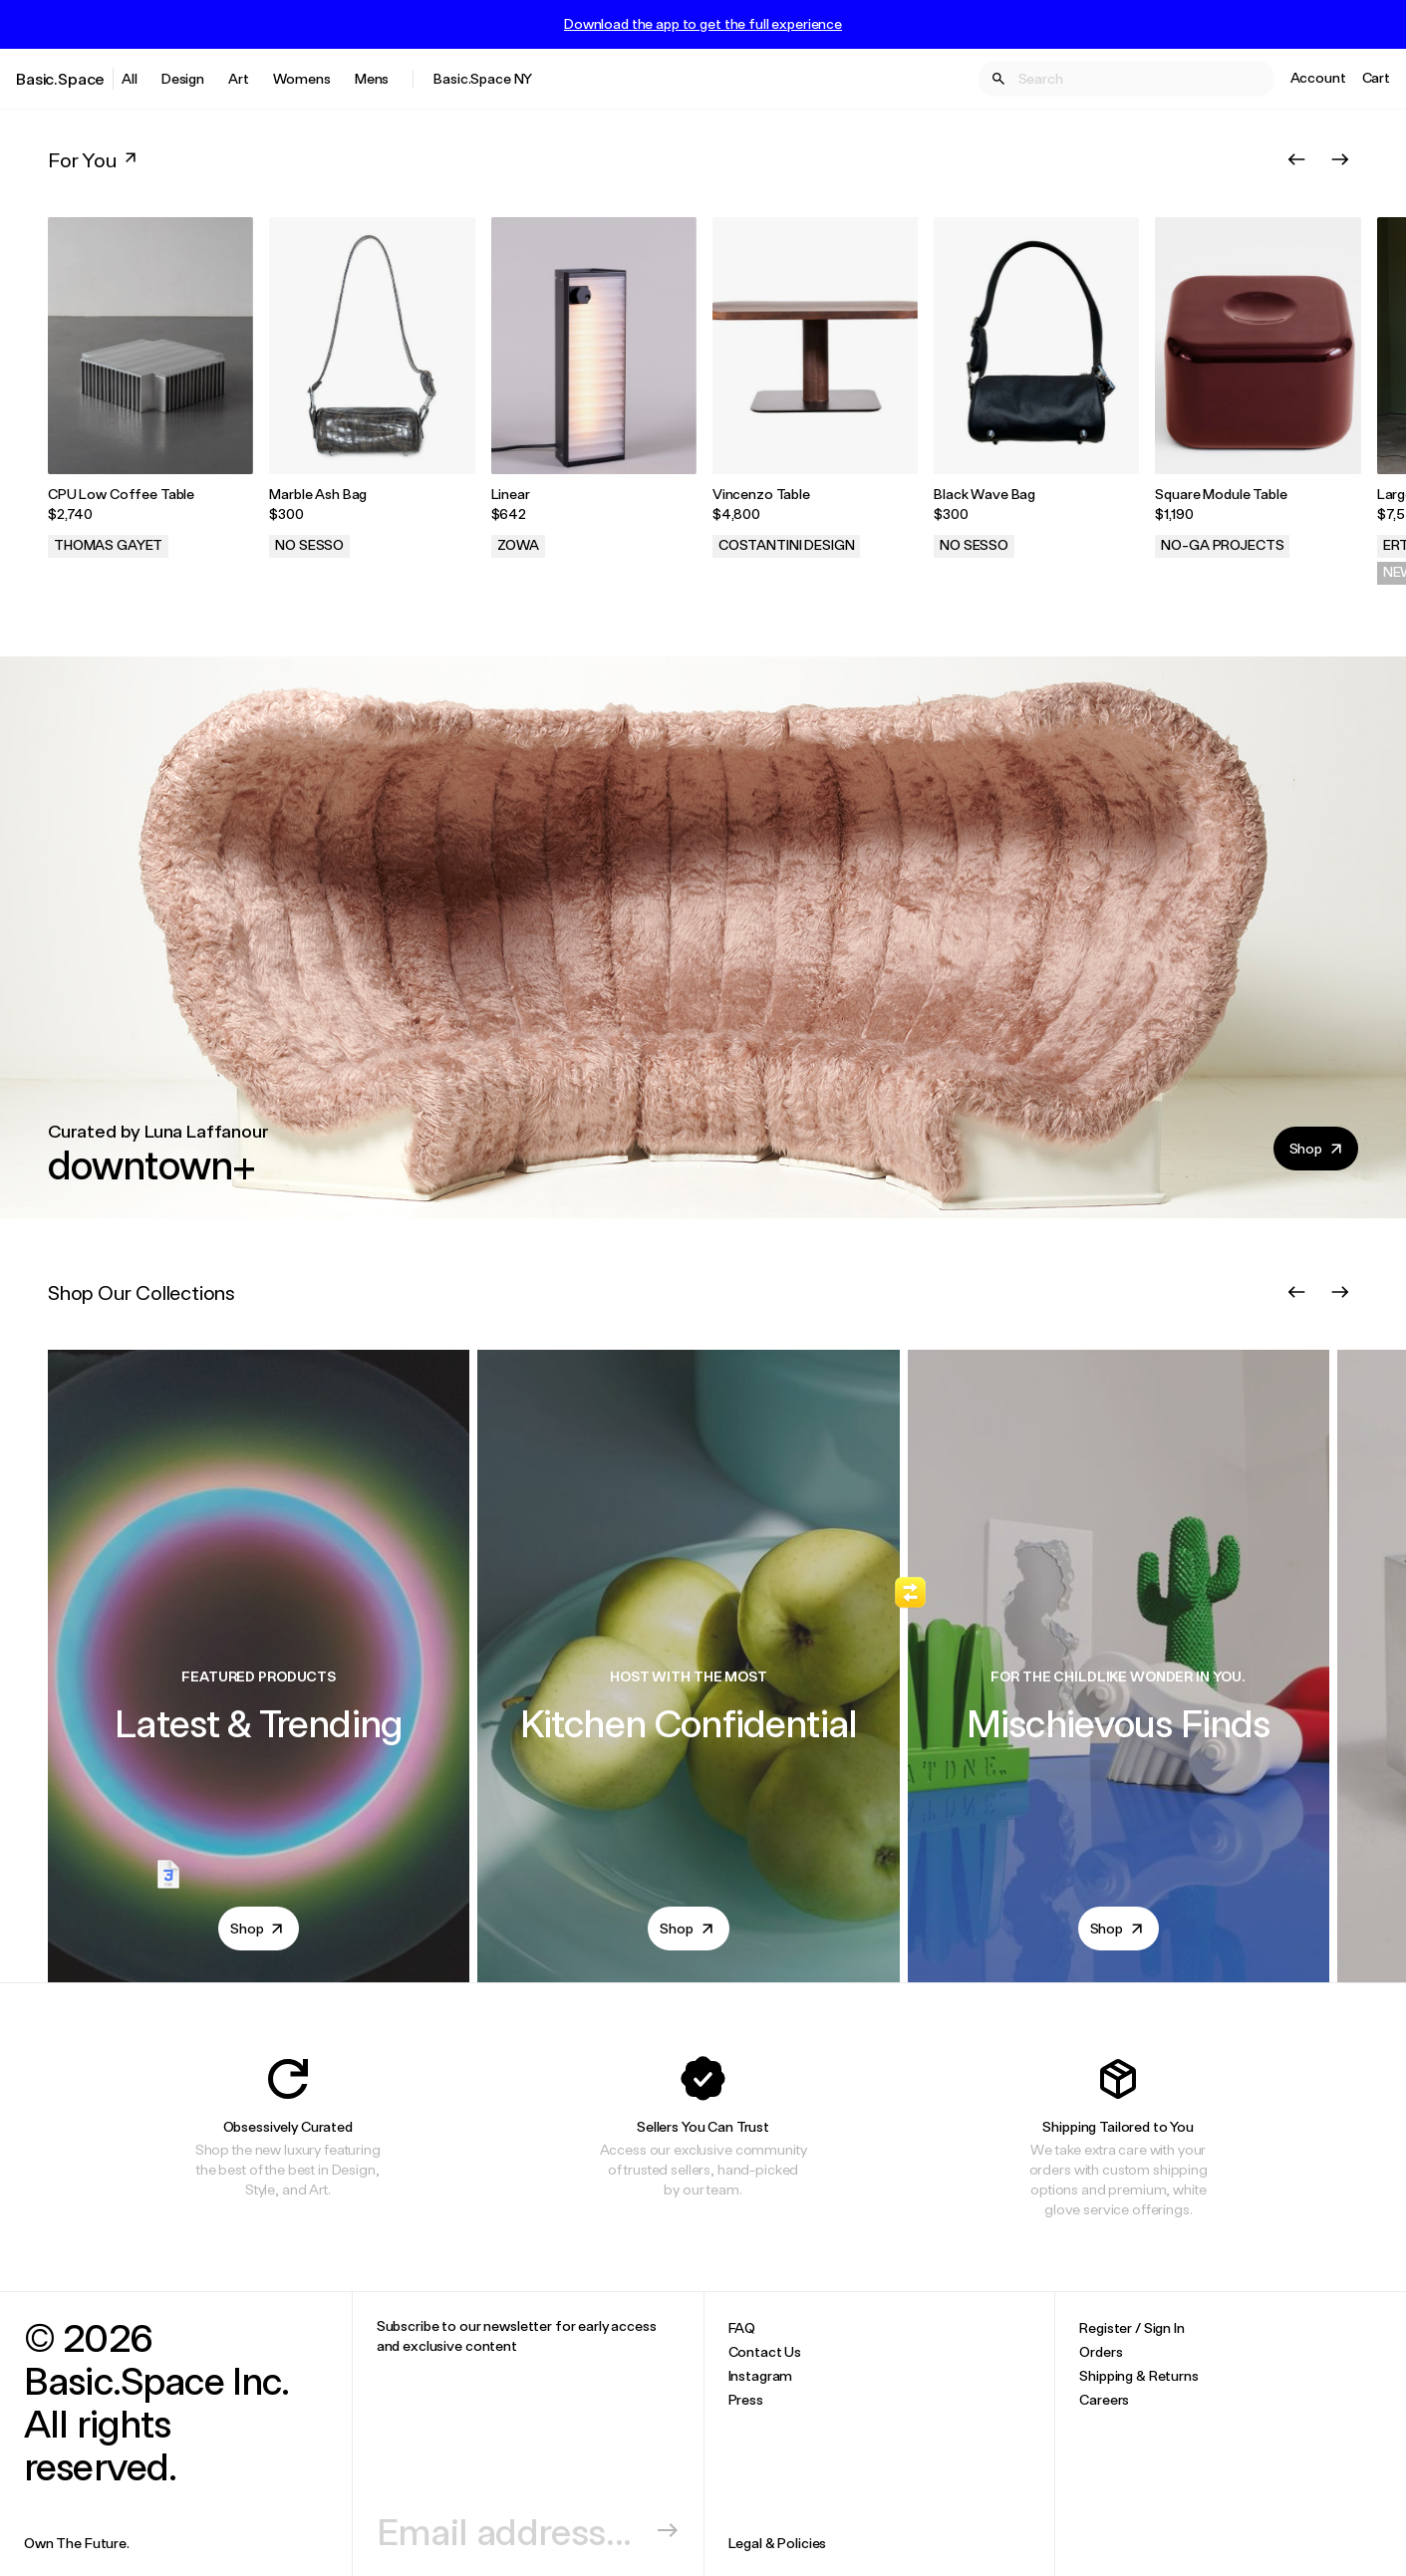  I want to click on a CSS stylesheet file, so click(168, 1875).